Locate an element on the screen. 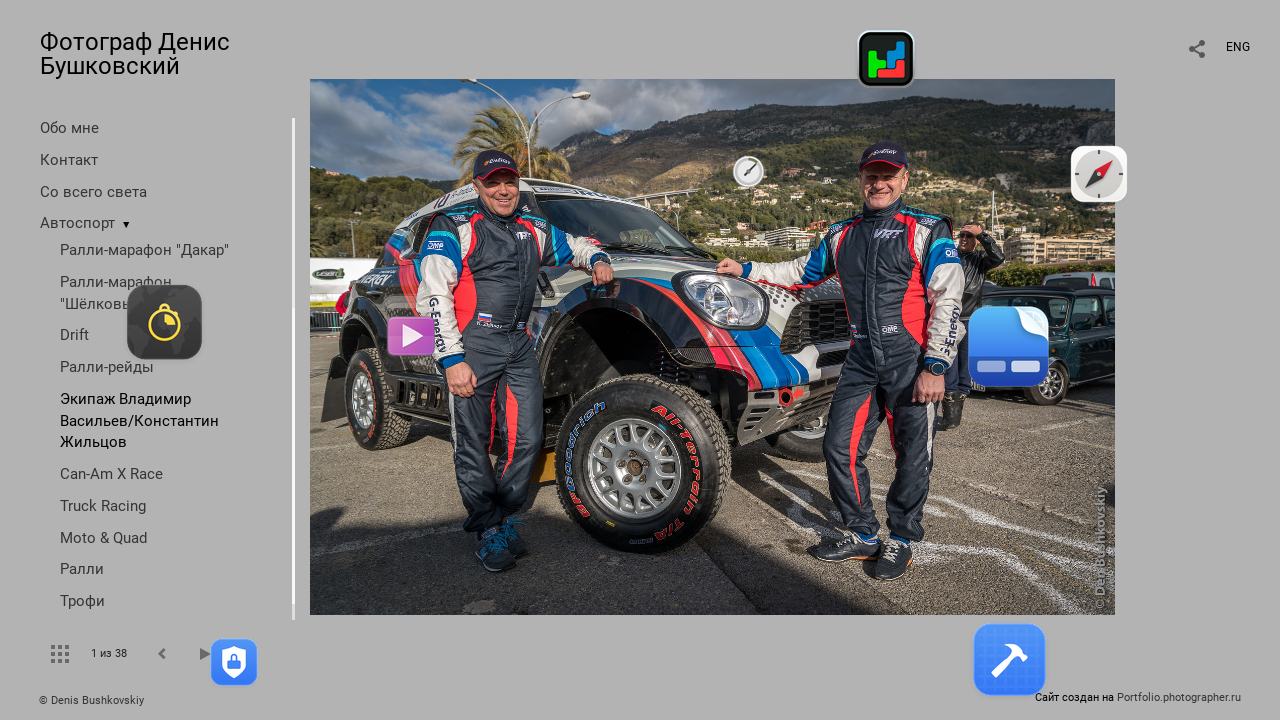 The width and height of the screenshot is (1280, 720). open xfce4 taskbar settings is located at coordinates (1008, 346).